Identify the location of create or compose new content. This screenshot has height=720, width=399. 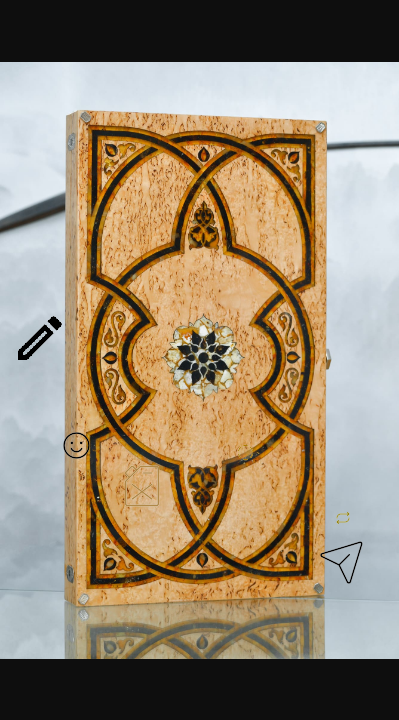
(40, 338).